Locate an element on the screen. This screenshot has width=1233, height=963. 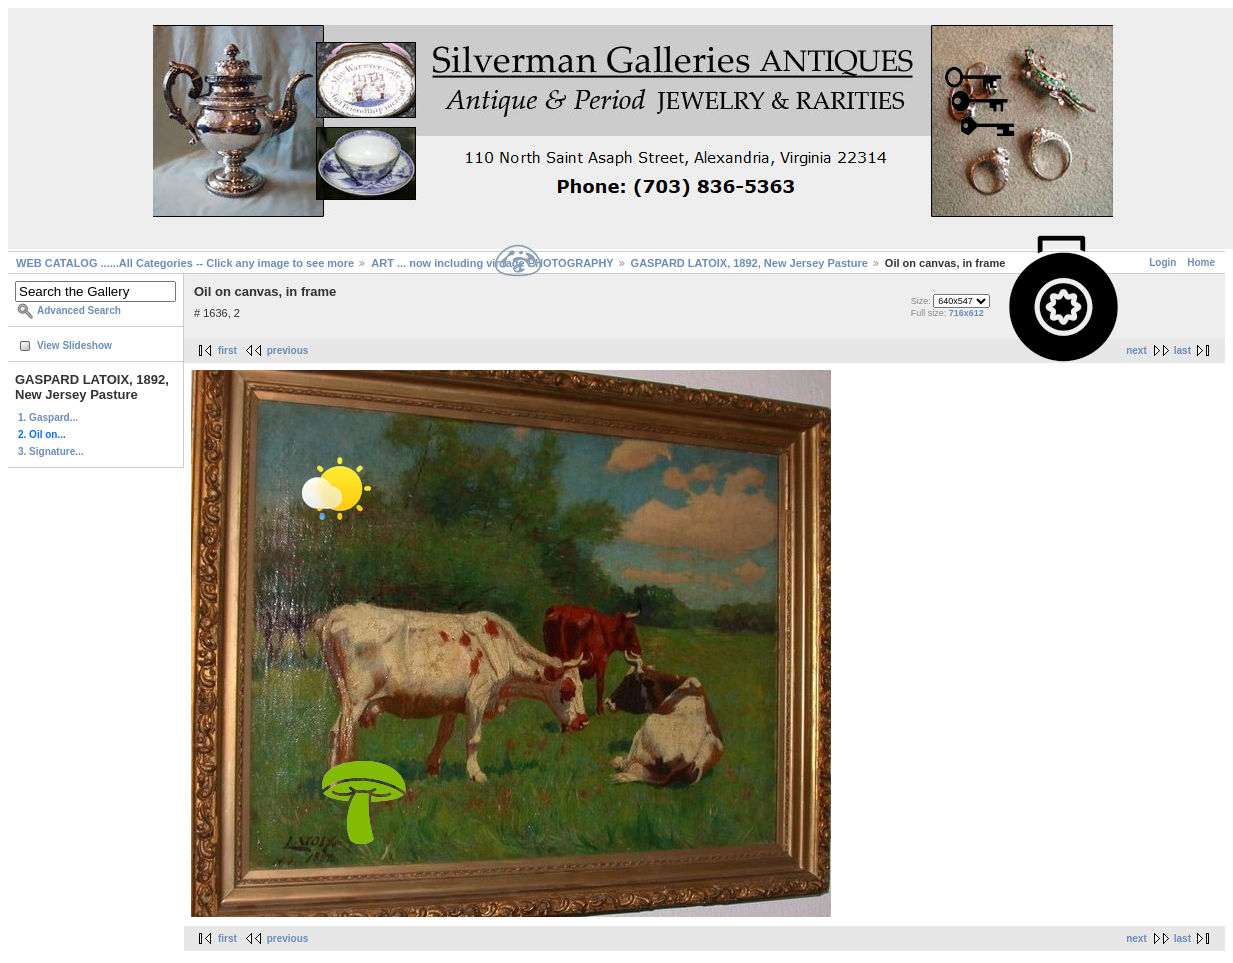
view your collection of keys or access credentials is located at coordinates (979, 101).